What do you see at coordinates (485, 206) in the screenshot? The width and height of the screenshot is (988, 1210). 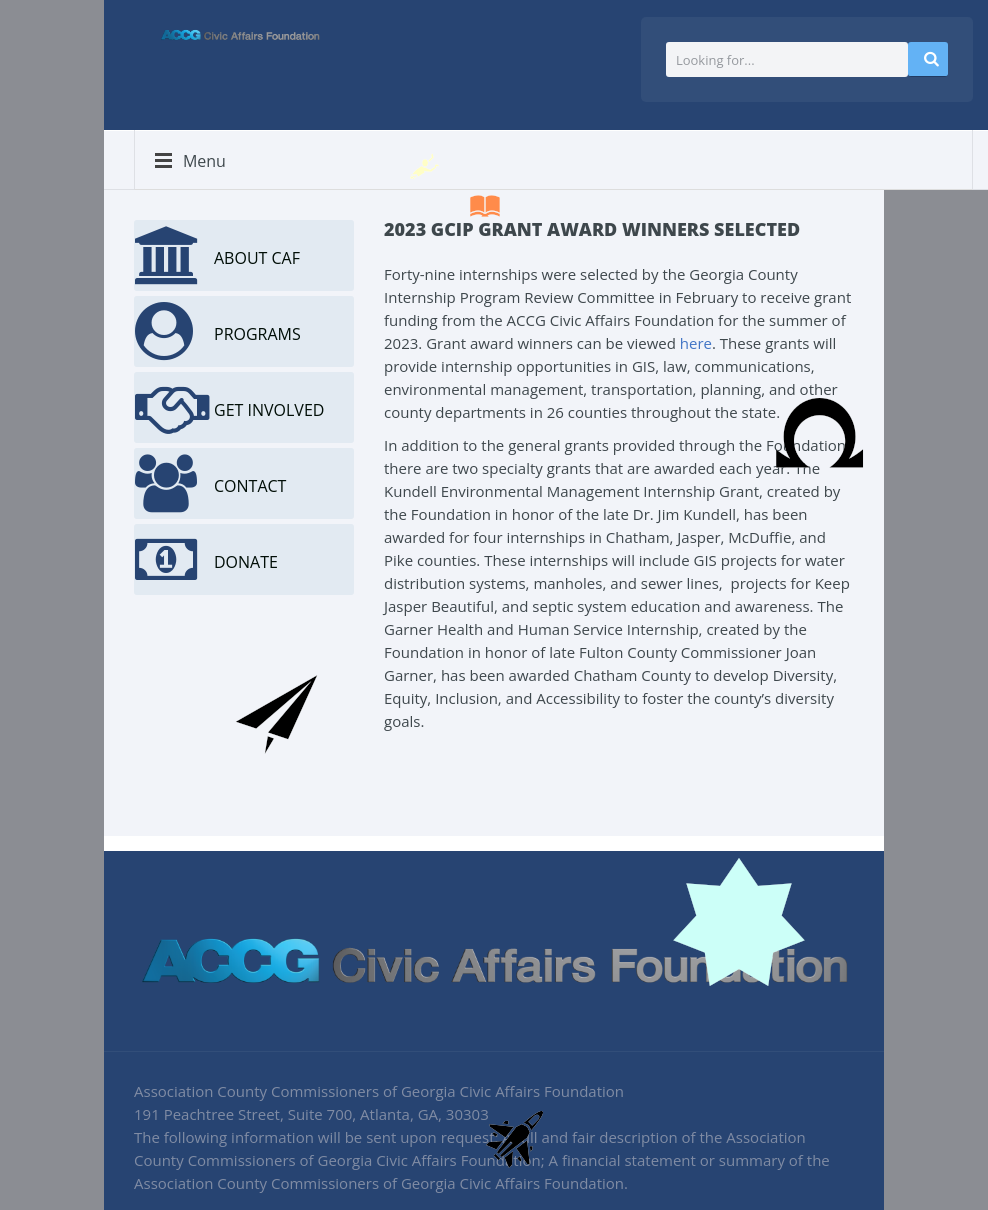 I see `open the reading or library section` at bounding box center [485, 206].